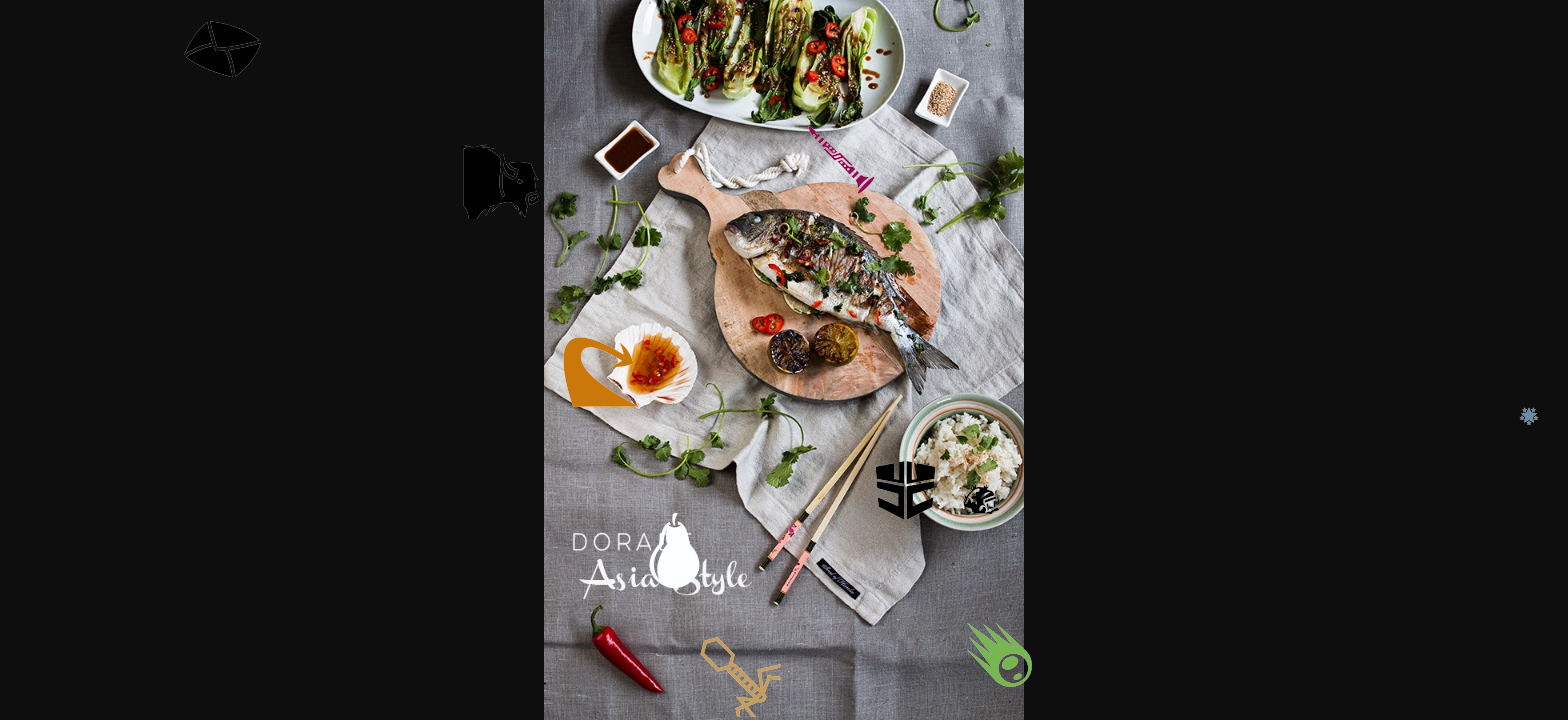  What do you see at coordinates (981, 497) in the screenshot?
I see `view burial site or ancient monument location` at bounding box center [981, 497].